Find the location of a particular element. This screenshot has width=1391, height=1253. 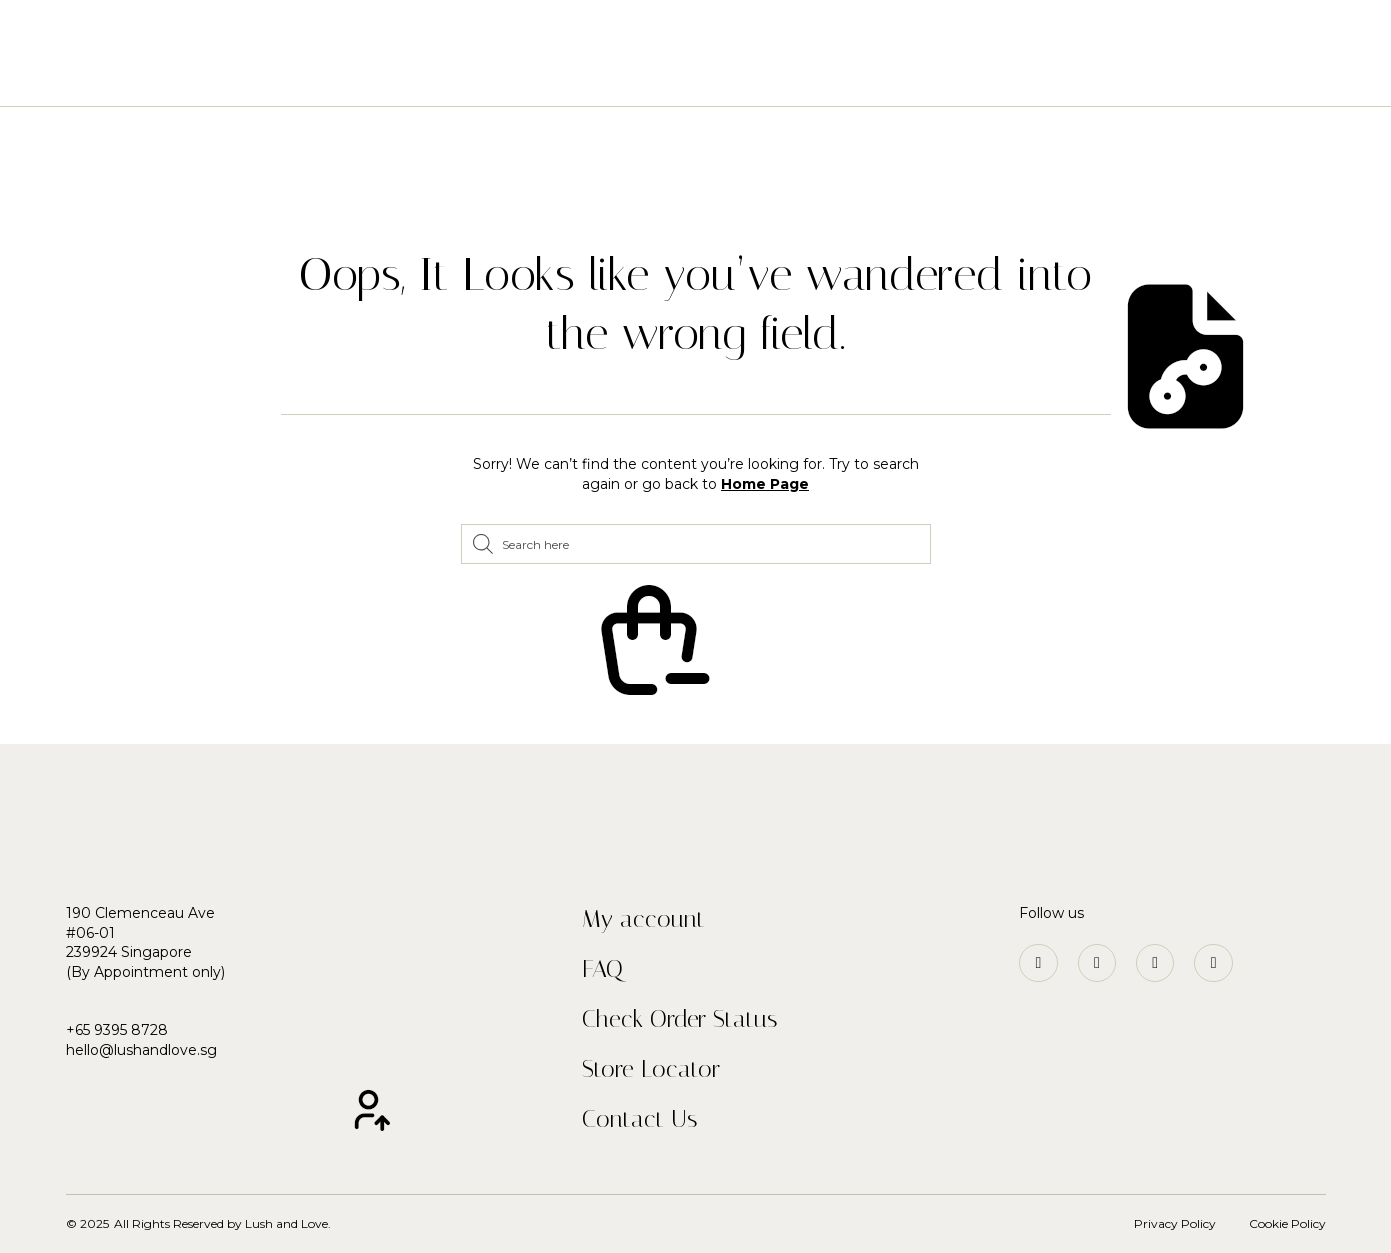

promote user or elevate permissions is located at coordinates (368, 1109).